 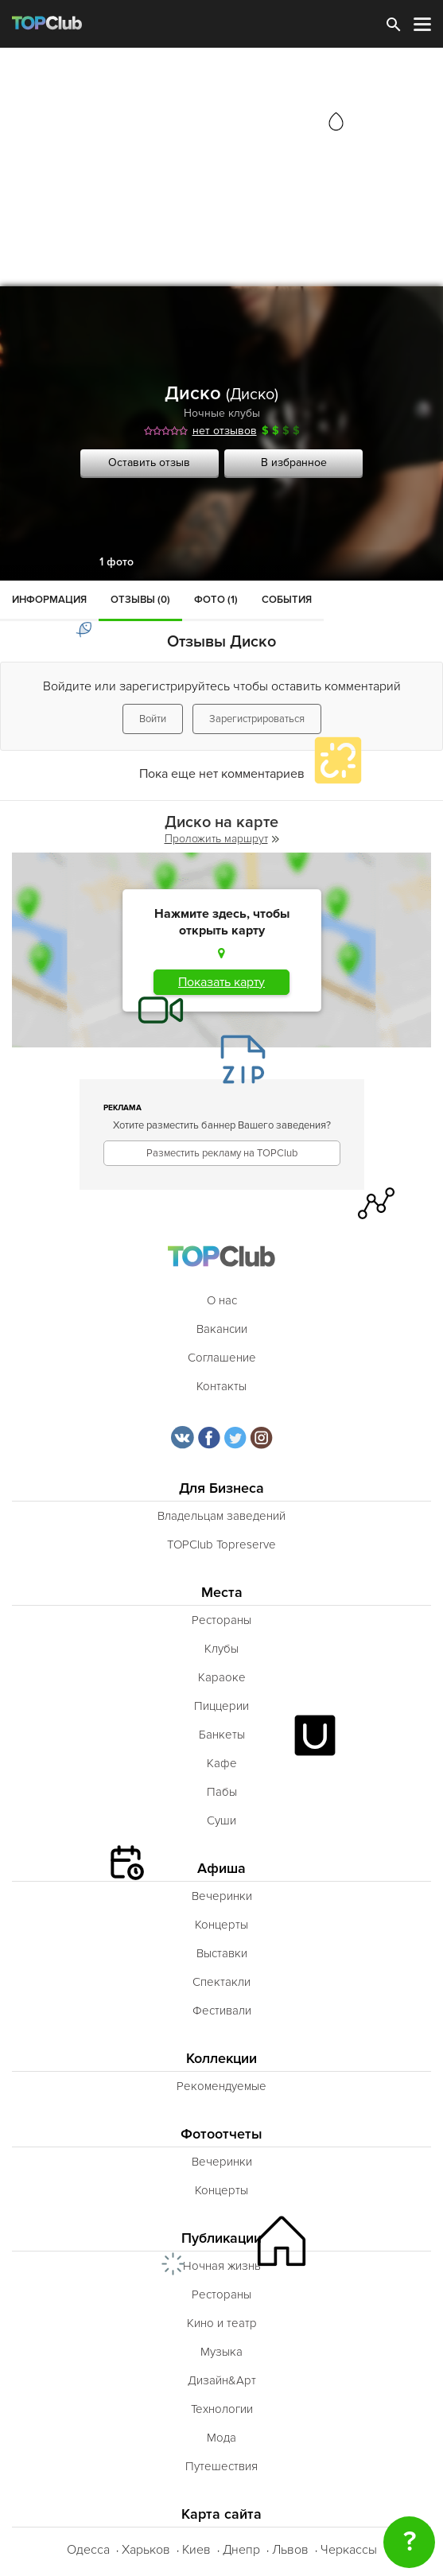 What do you see at coordinates (282, 2242) in the screenshot?
I see `navigate to home screen` at bounding box center [282, 2242].